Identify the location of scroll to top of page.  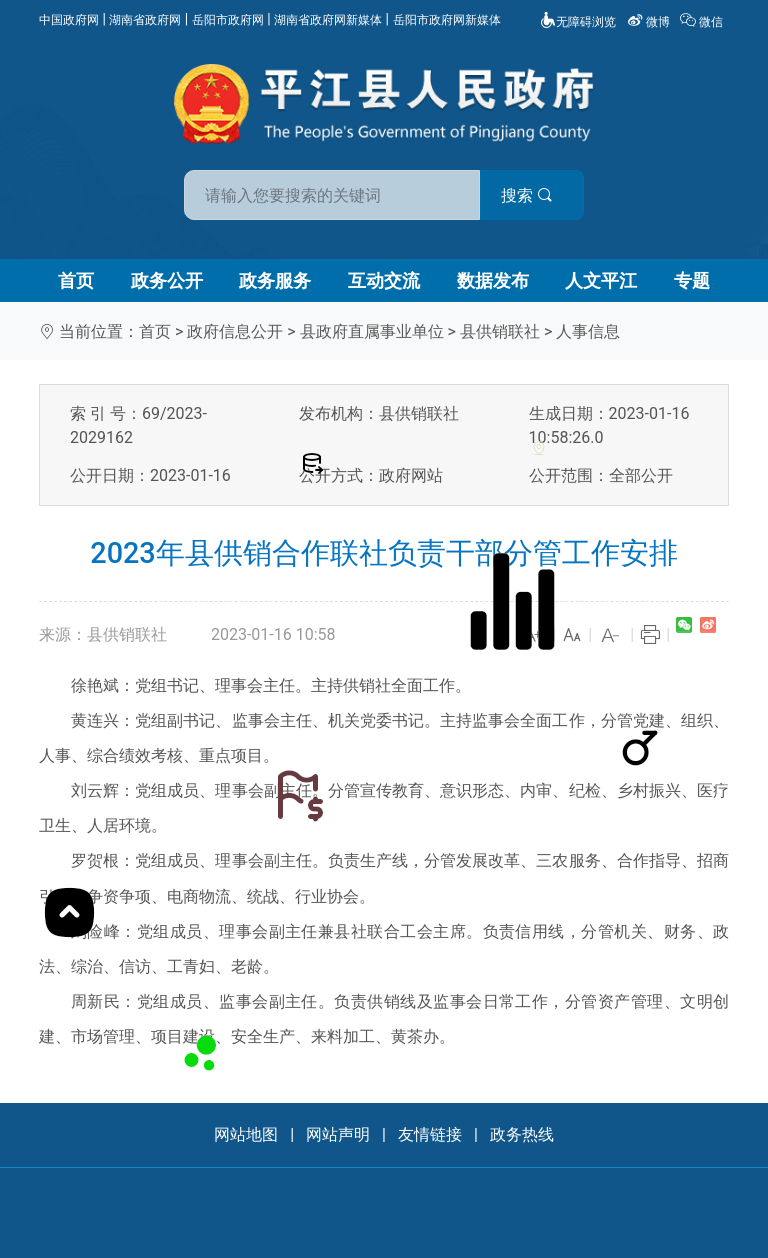
(69, 912).